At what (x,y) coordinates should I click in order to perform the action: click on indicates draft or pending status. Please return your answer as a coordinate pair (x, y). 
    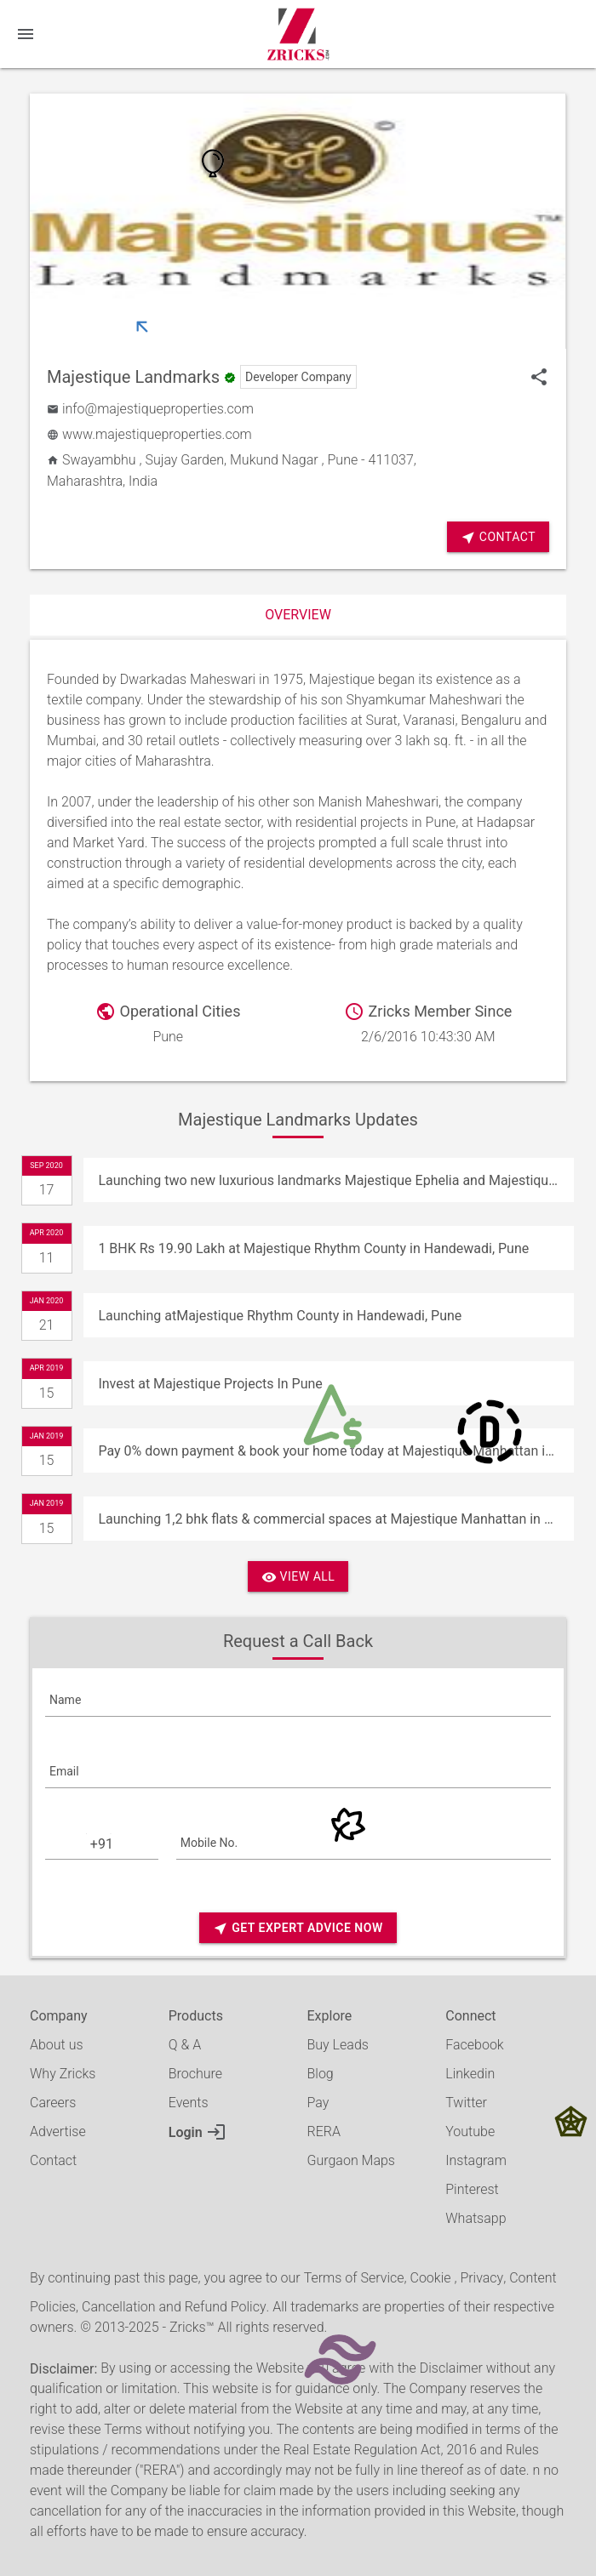
    Looking at the image, I should click on (490, 1432).